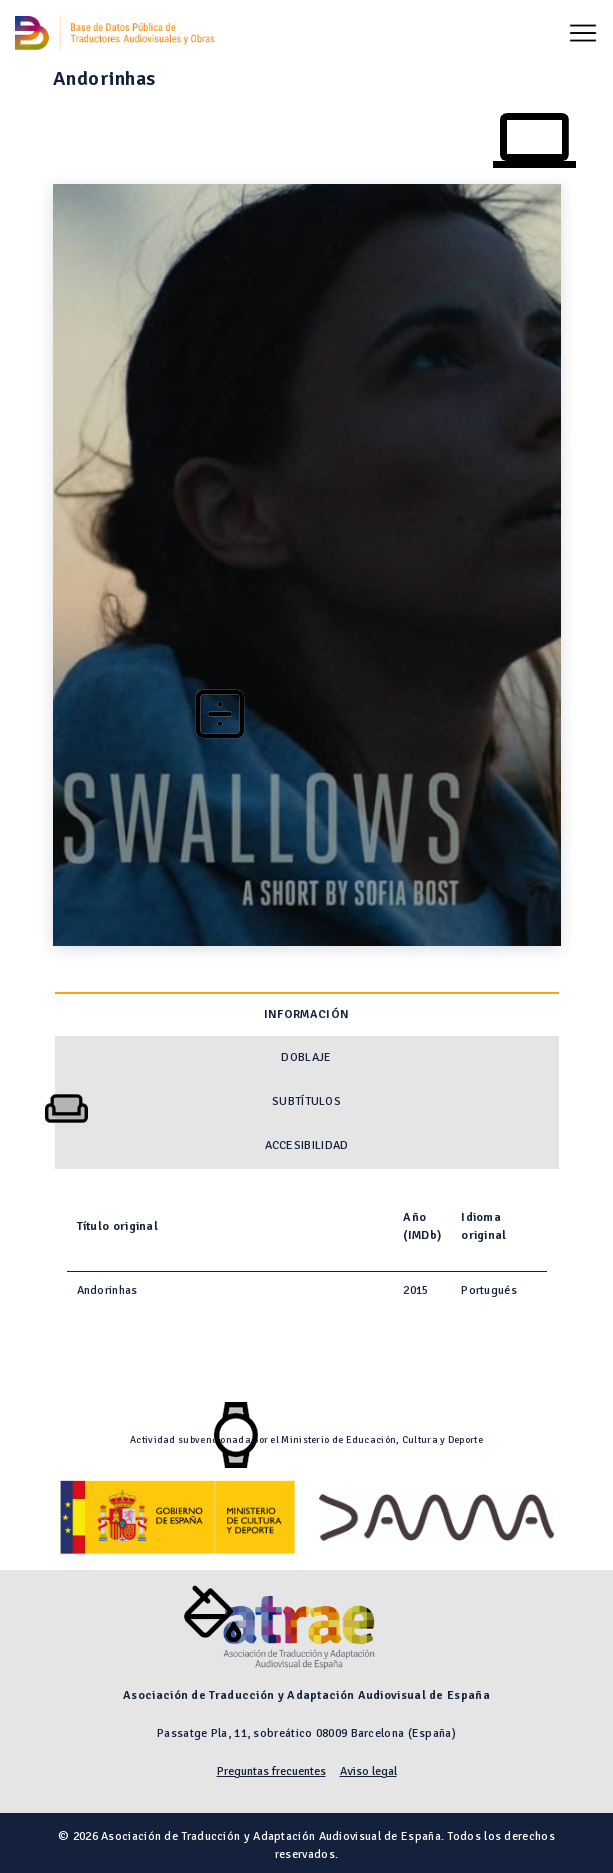 The height and width of the screenshot is (1873, 613). Describe the element at coordinates (66, 1108) in the screenshot. I see `view weekend or leisure activities` at that location.